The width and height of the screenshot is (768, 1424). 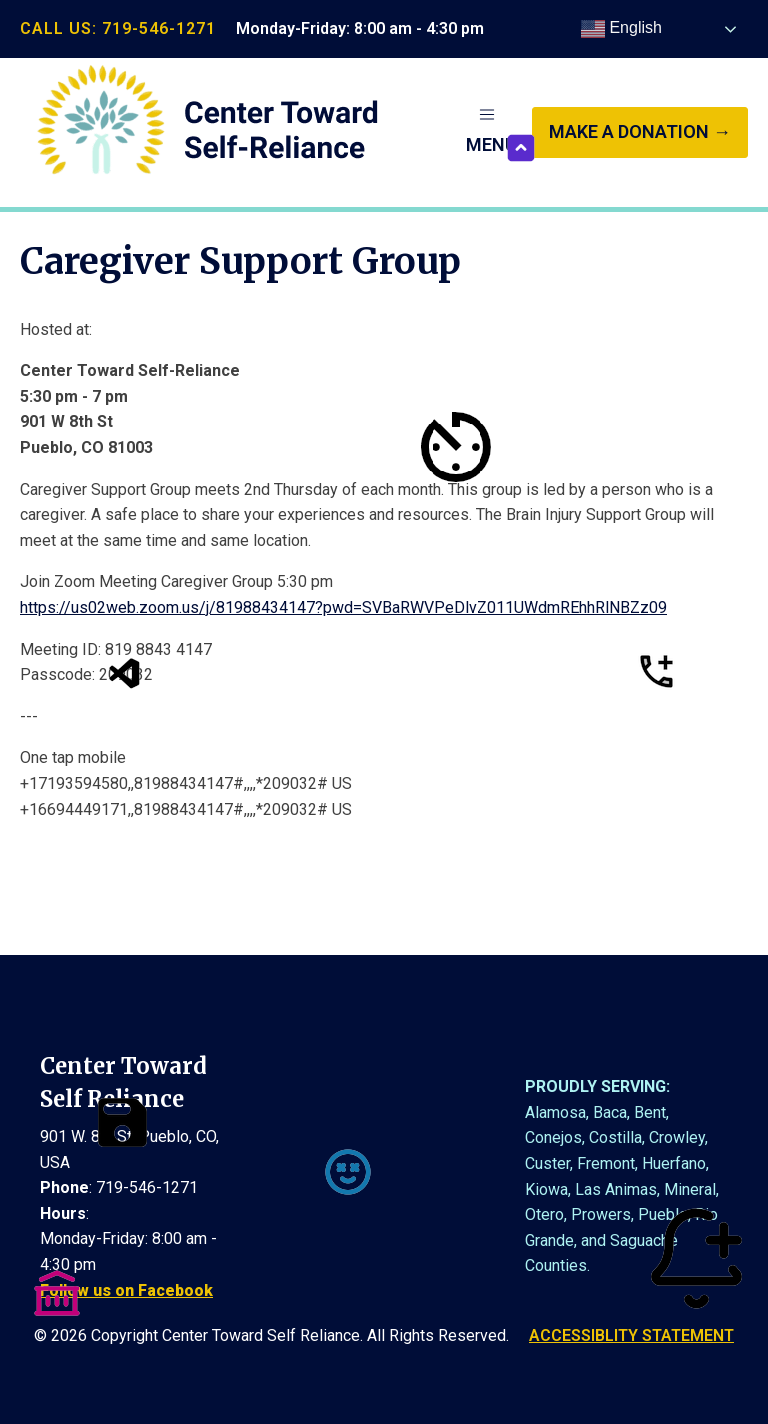 What do you see at coordinates (521, 148) in the screenshot?
I see `collapse an expanded section` at bounding box center [521, 148].